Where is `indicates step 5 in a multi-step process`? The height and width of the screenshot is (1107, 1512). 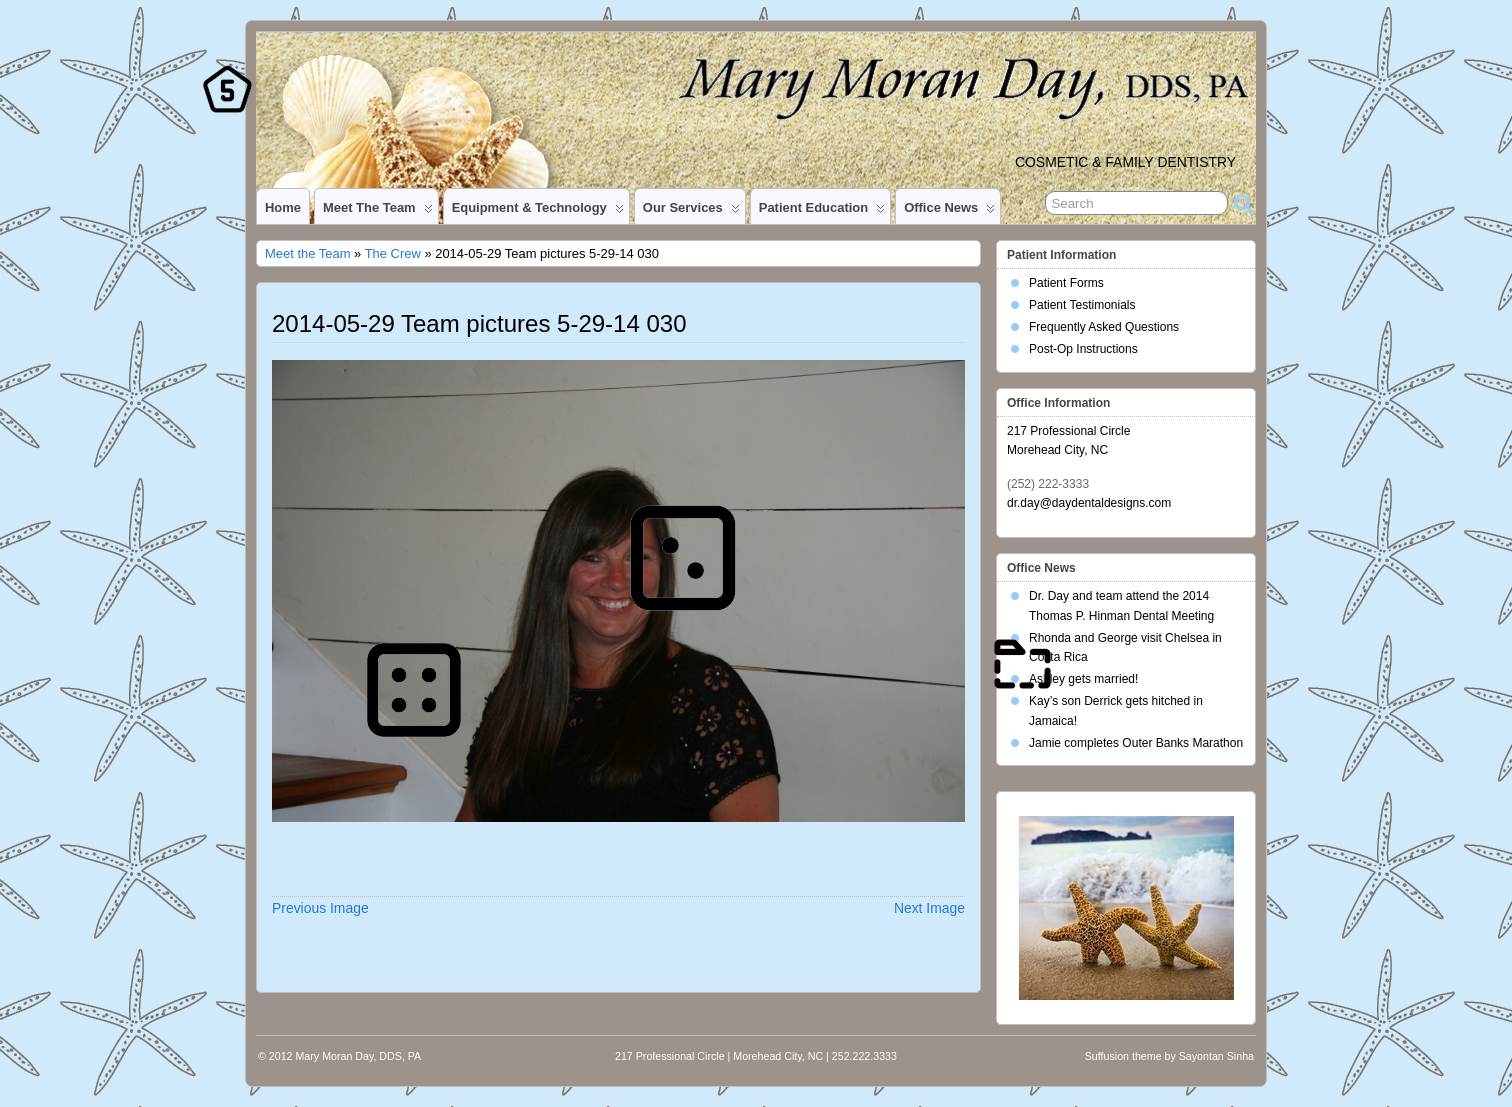 indicates step 5 in a multi-step process is located at coordinates (227, 90).